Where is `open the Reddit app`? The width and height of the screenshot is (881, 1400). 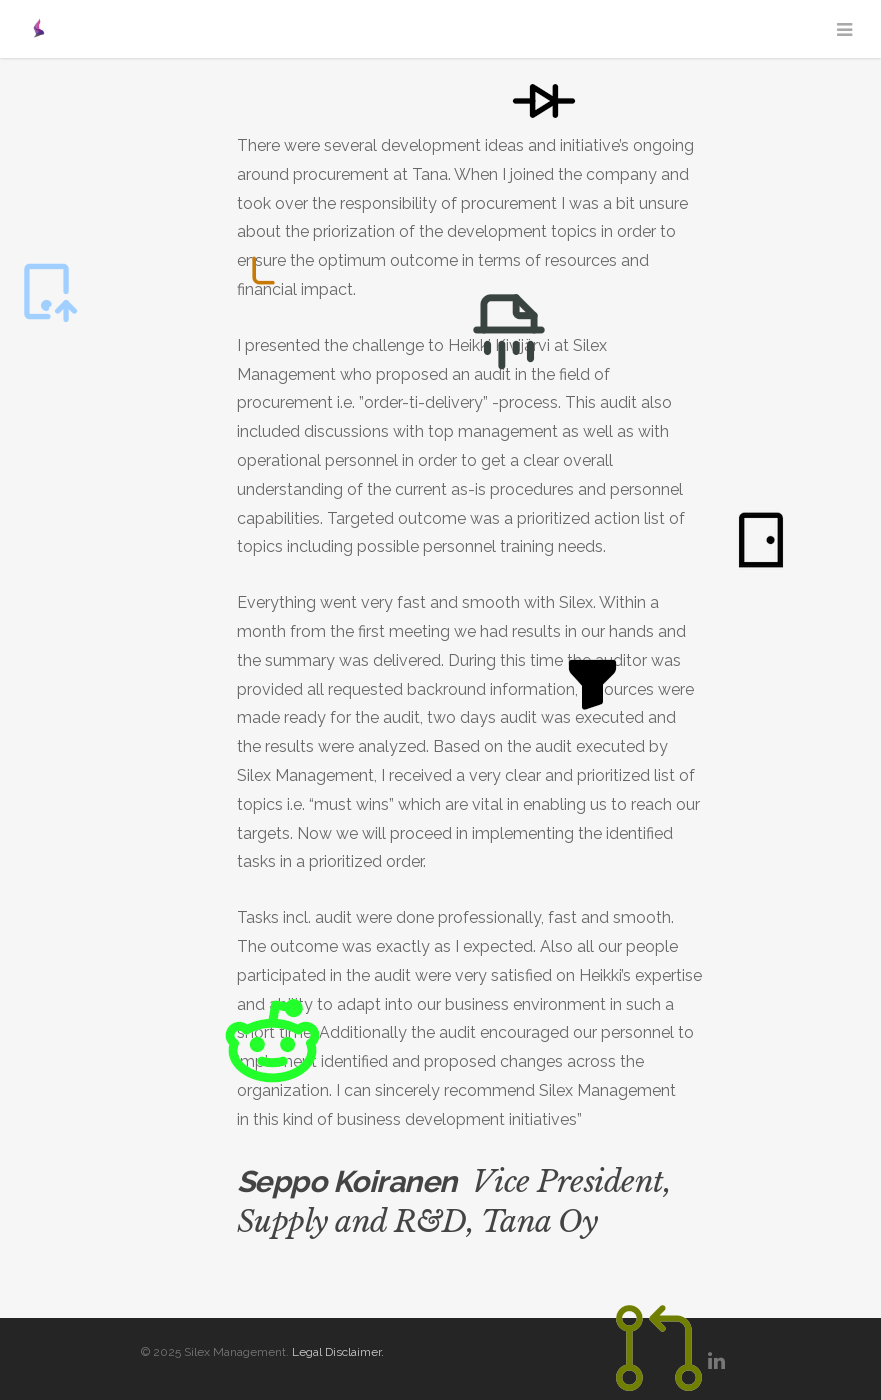
open the Reddit app is located at coordinates (272, 1044).